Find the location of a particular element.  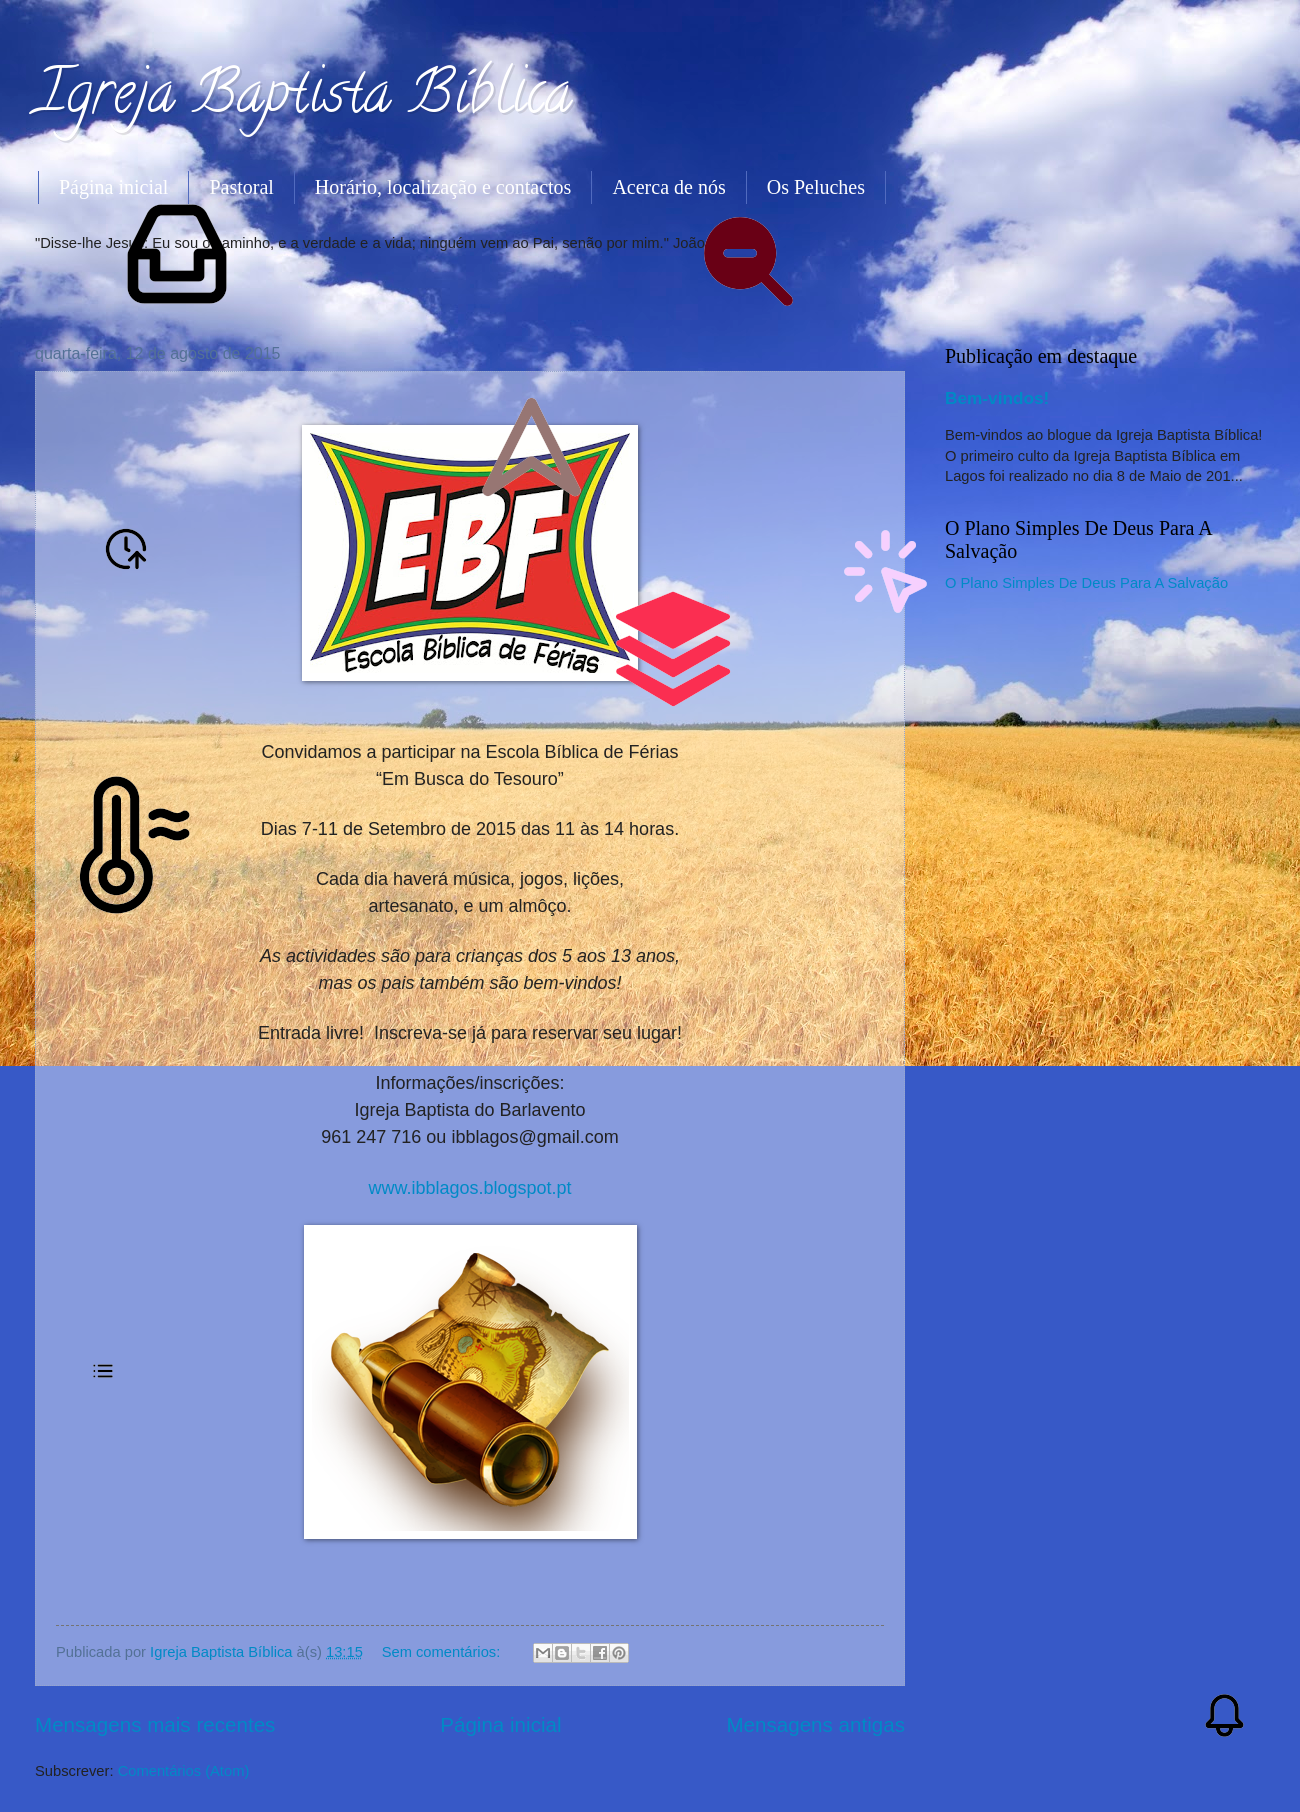

tap or click to interact is located at coordinates (885, 571).